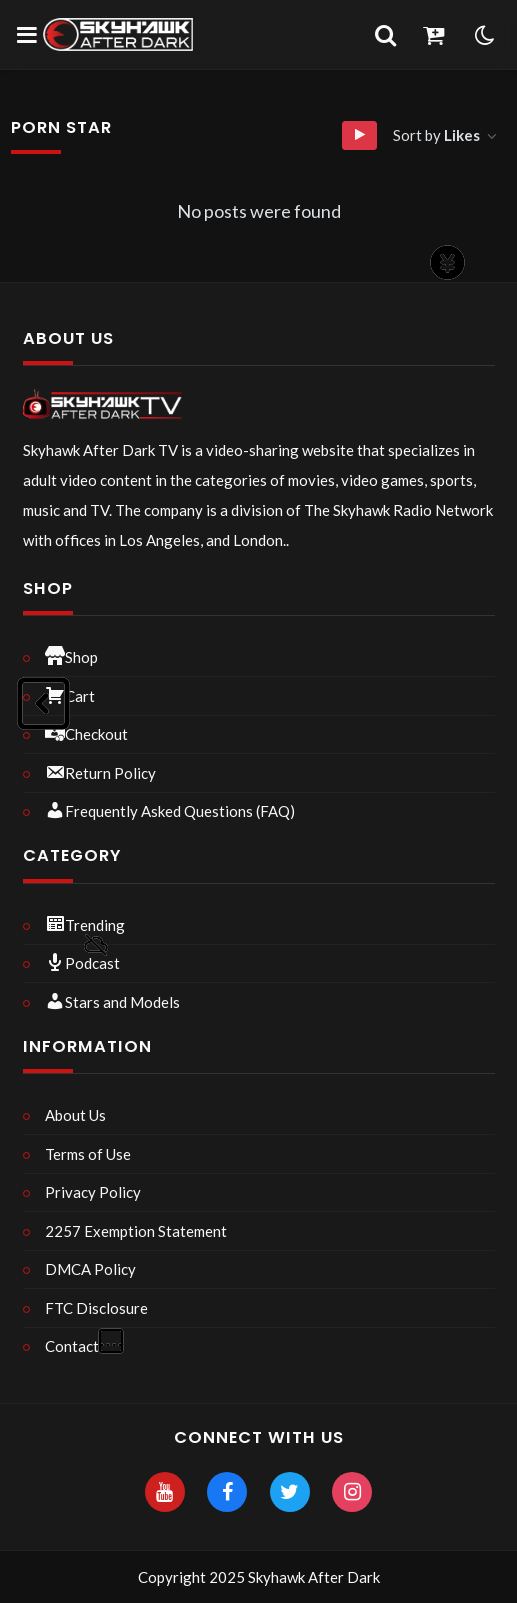 The image size is (517, 1603). I want to click on view balance in japanese yen, so click(447, 262).